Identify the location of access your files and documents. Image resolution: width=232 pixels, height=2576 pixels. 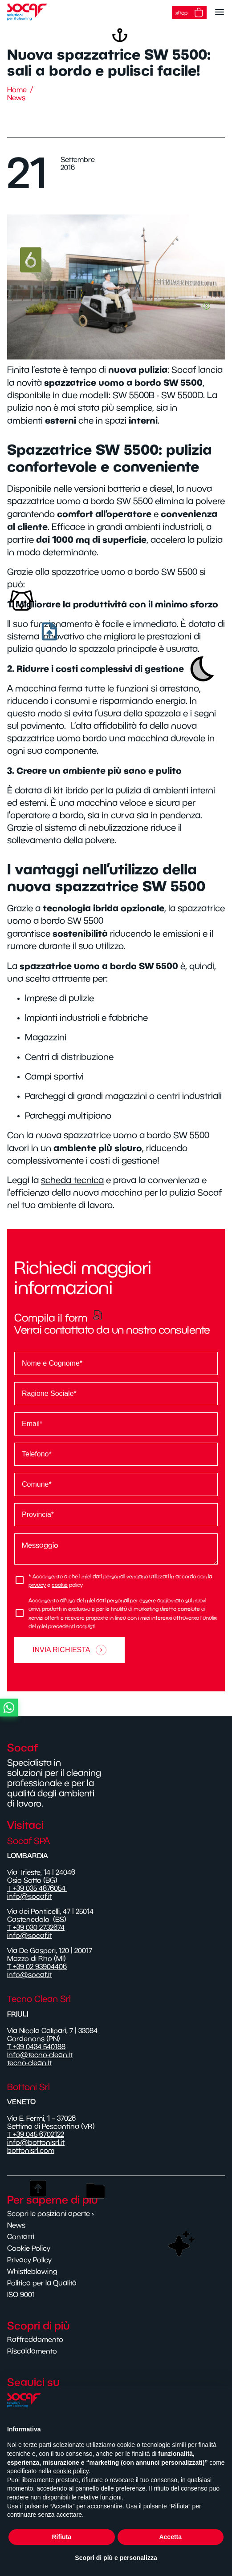
(95, 2191).